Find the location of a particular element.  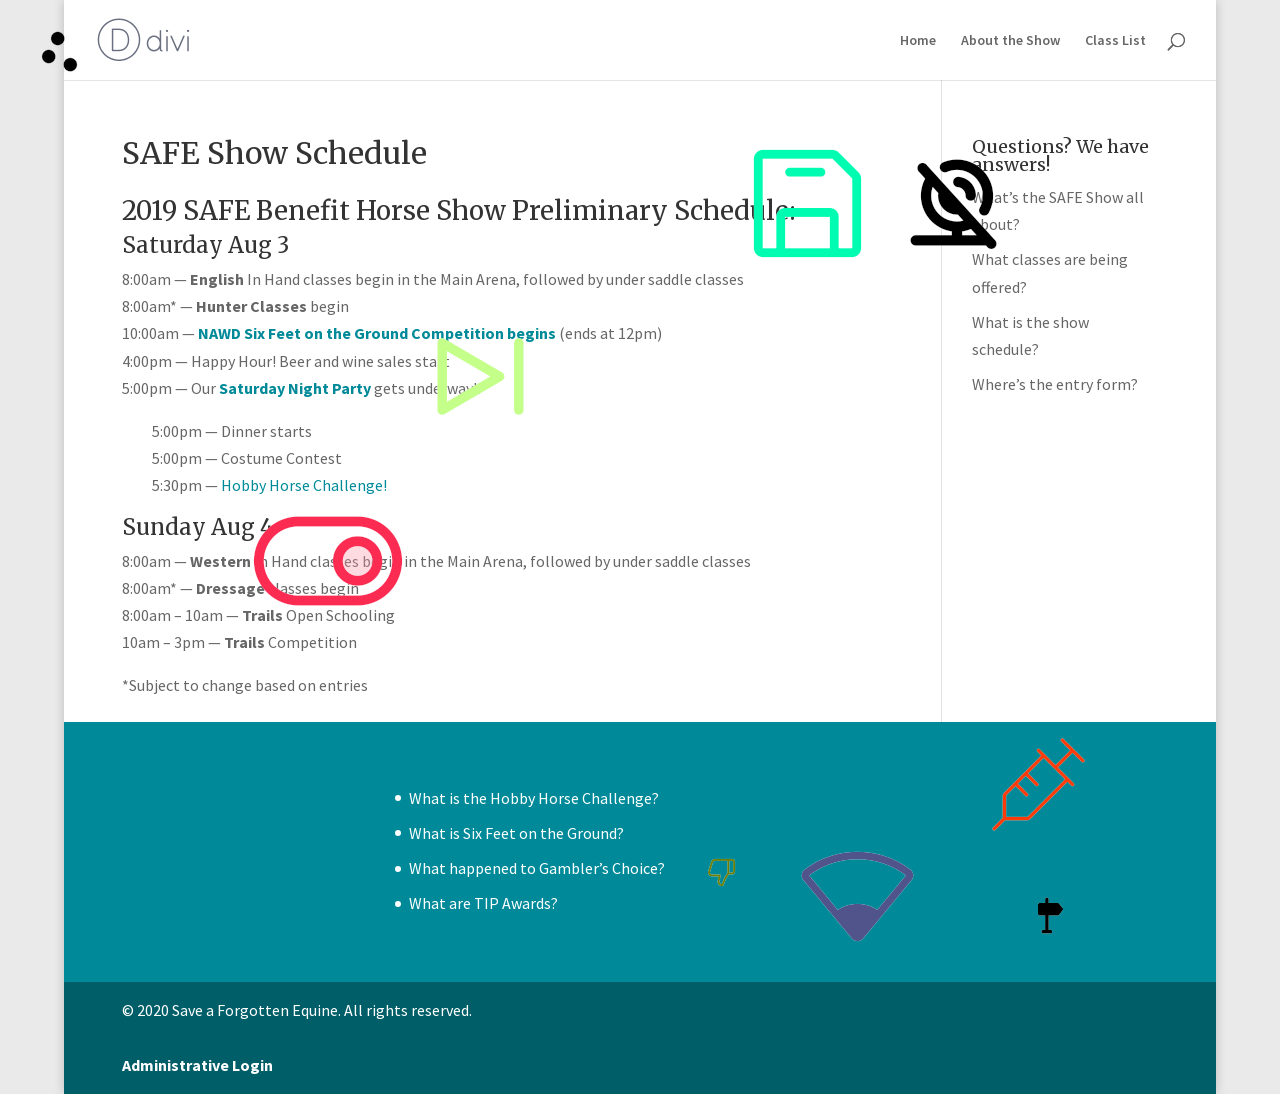

view data as a scatter plot chart is located at coordinates (60, 52).